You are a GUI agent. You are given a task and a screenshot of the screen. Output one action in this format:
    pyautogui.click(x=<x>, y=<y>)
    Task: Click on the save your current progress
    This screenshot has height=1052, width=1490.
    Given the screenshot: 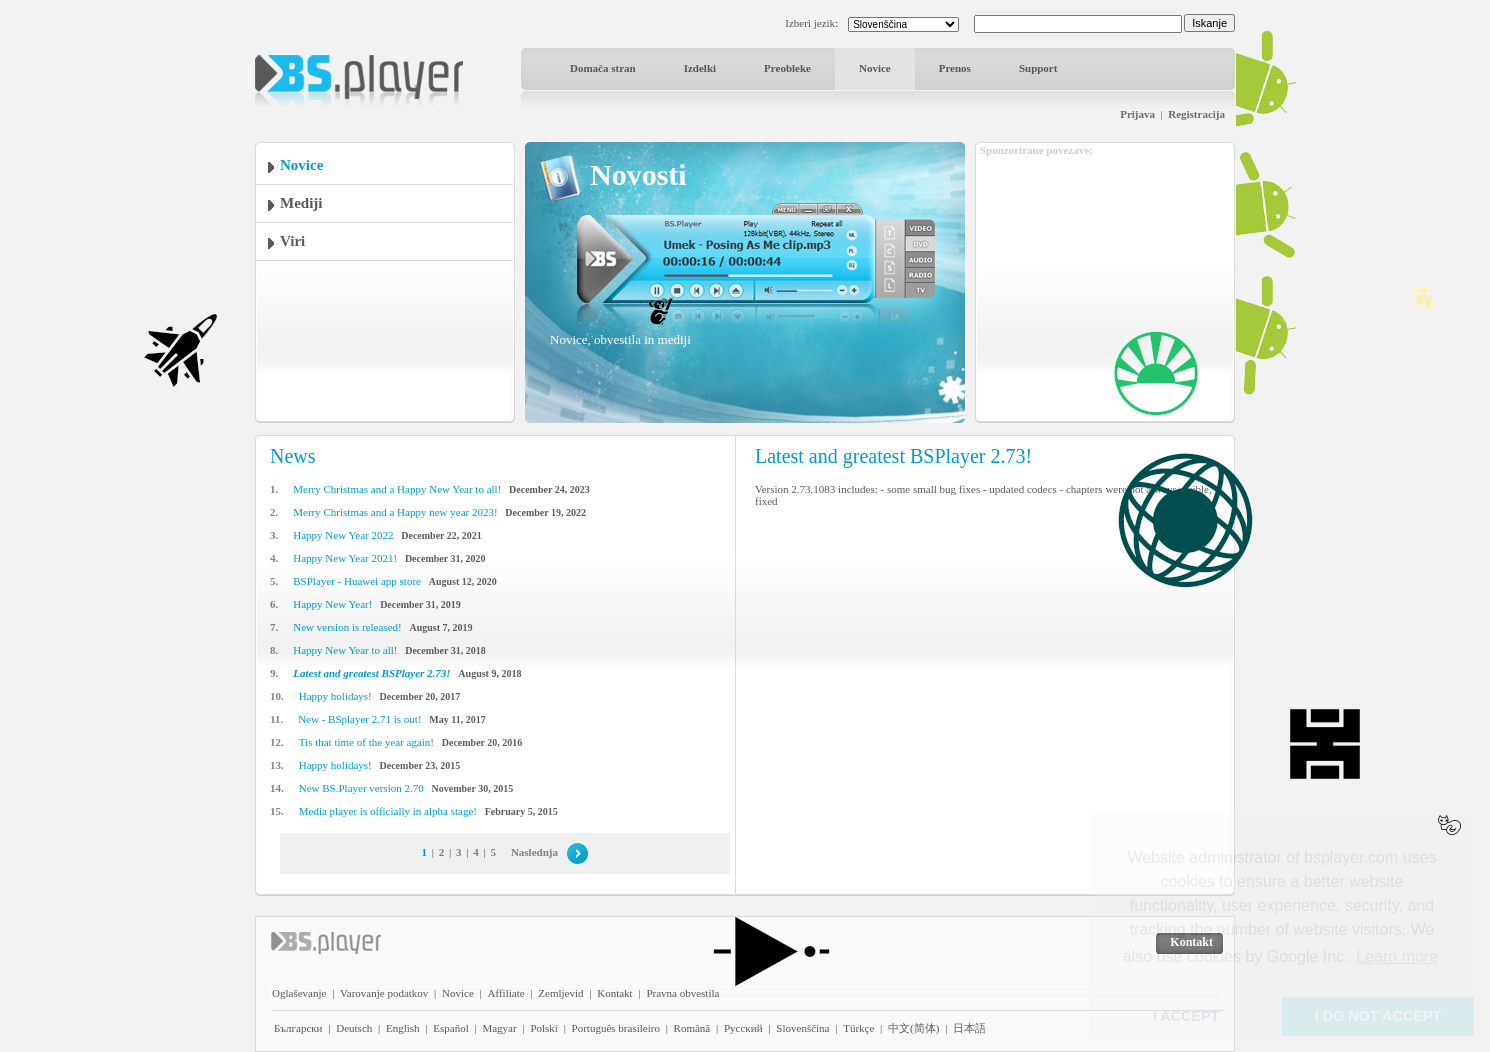 What is the action you would take?
    pyautogui.click(x=1424, y=297)
    